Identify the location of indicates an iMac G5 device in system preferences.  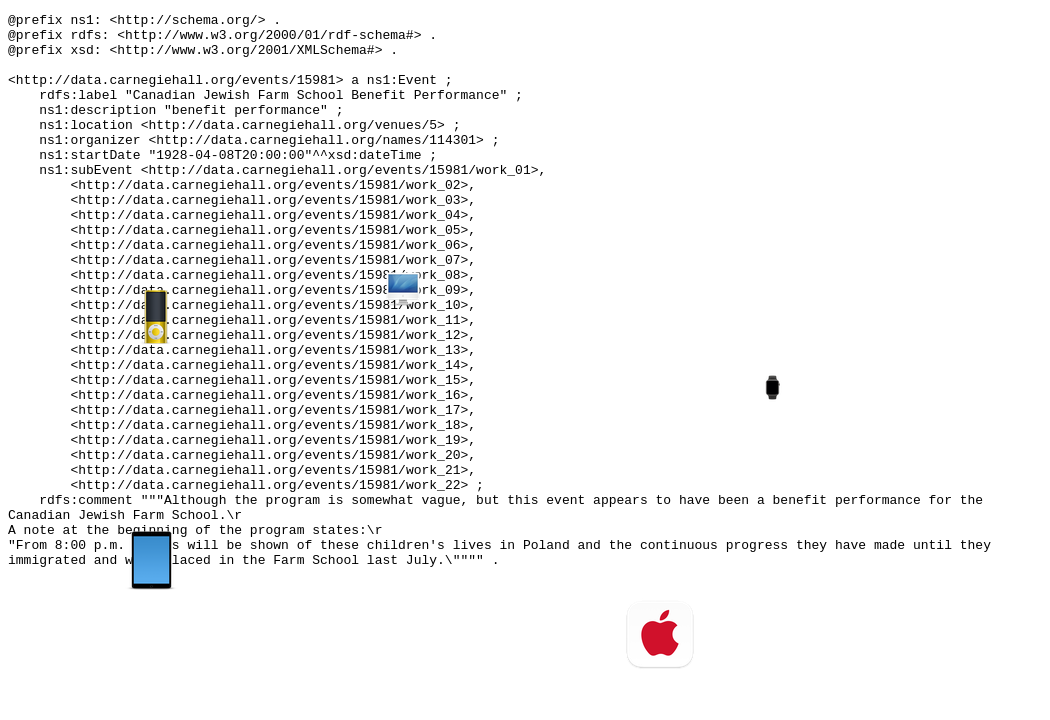
(403, 287).